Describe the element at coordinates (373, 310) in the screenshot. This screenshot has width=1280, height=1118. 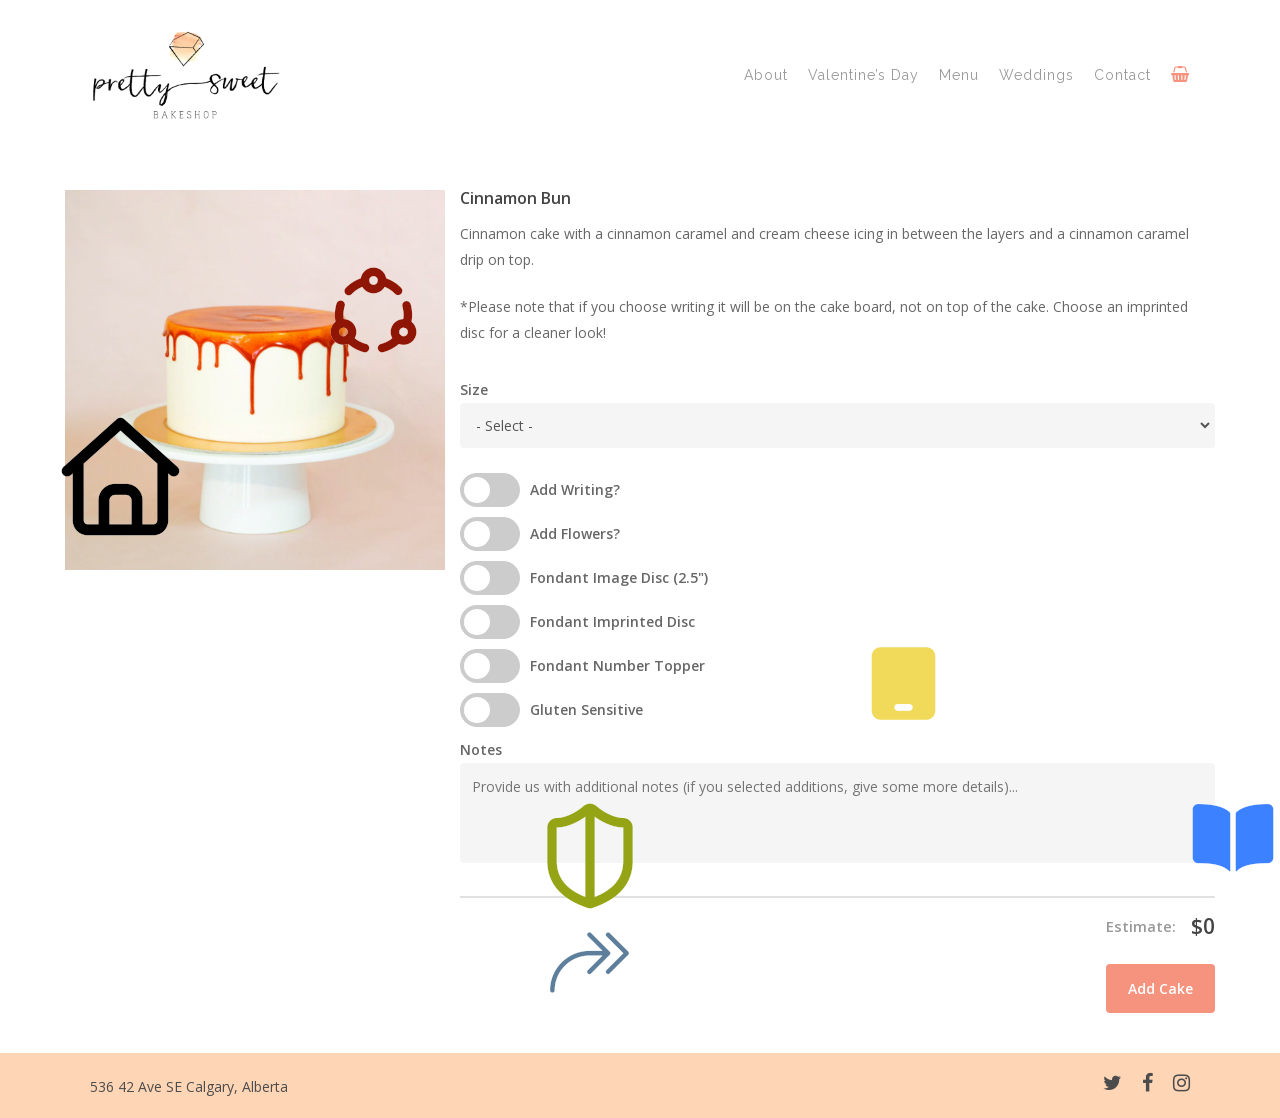
I see `ubuntu operating system logo` at that location.